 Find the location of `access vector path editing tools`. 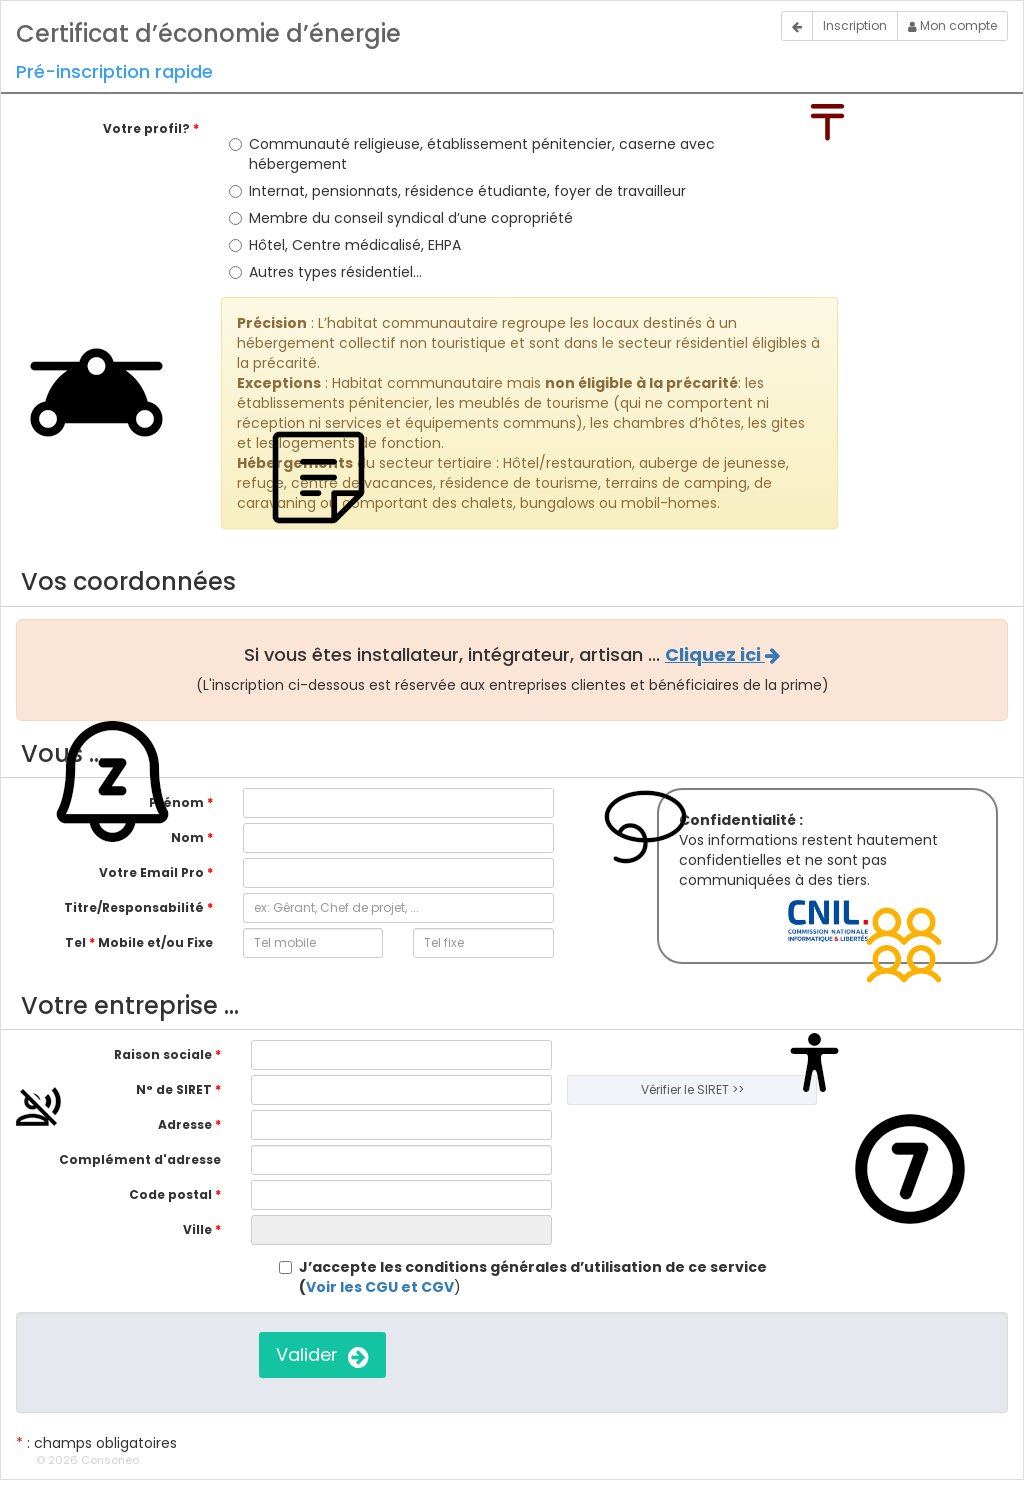

access vector path editing tools is located at coordinates (96, 392).